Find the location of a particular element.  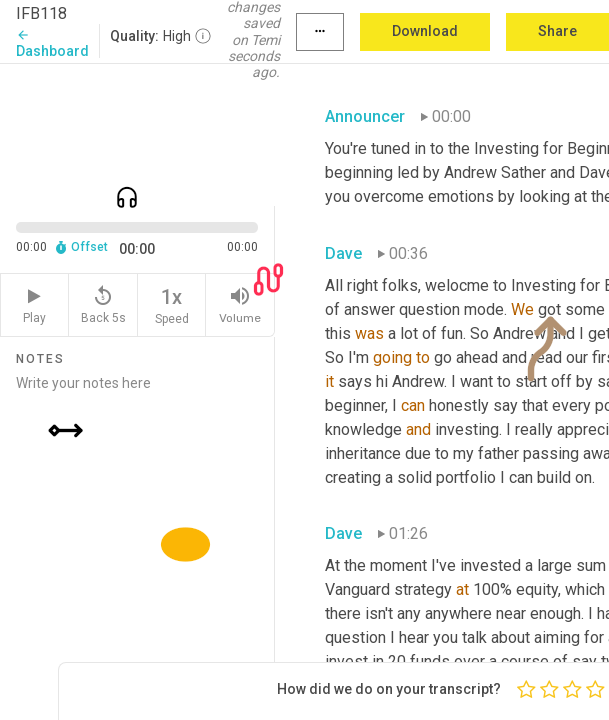

listen to audio or music is located at coordinates (127, 198).